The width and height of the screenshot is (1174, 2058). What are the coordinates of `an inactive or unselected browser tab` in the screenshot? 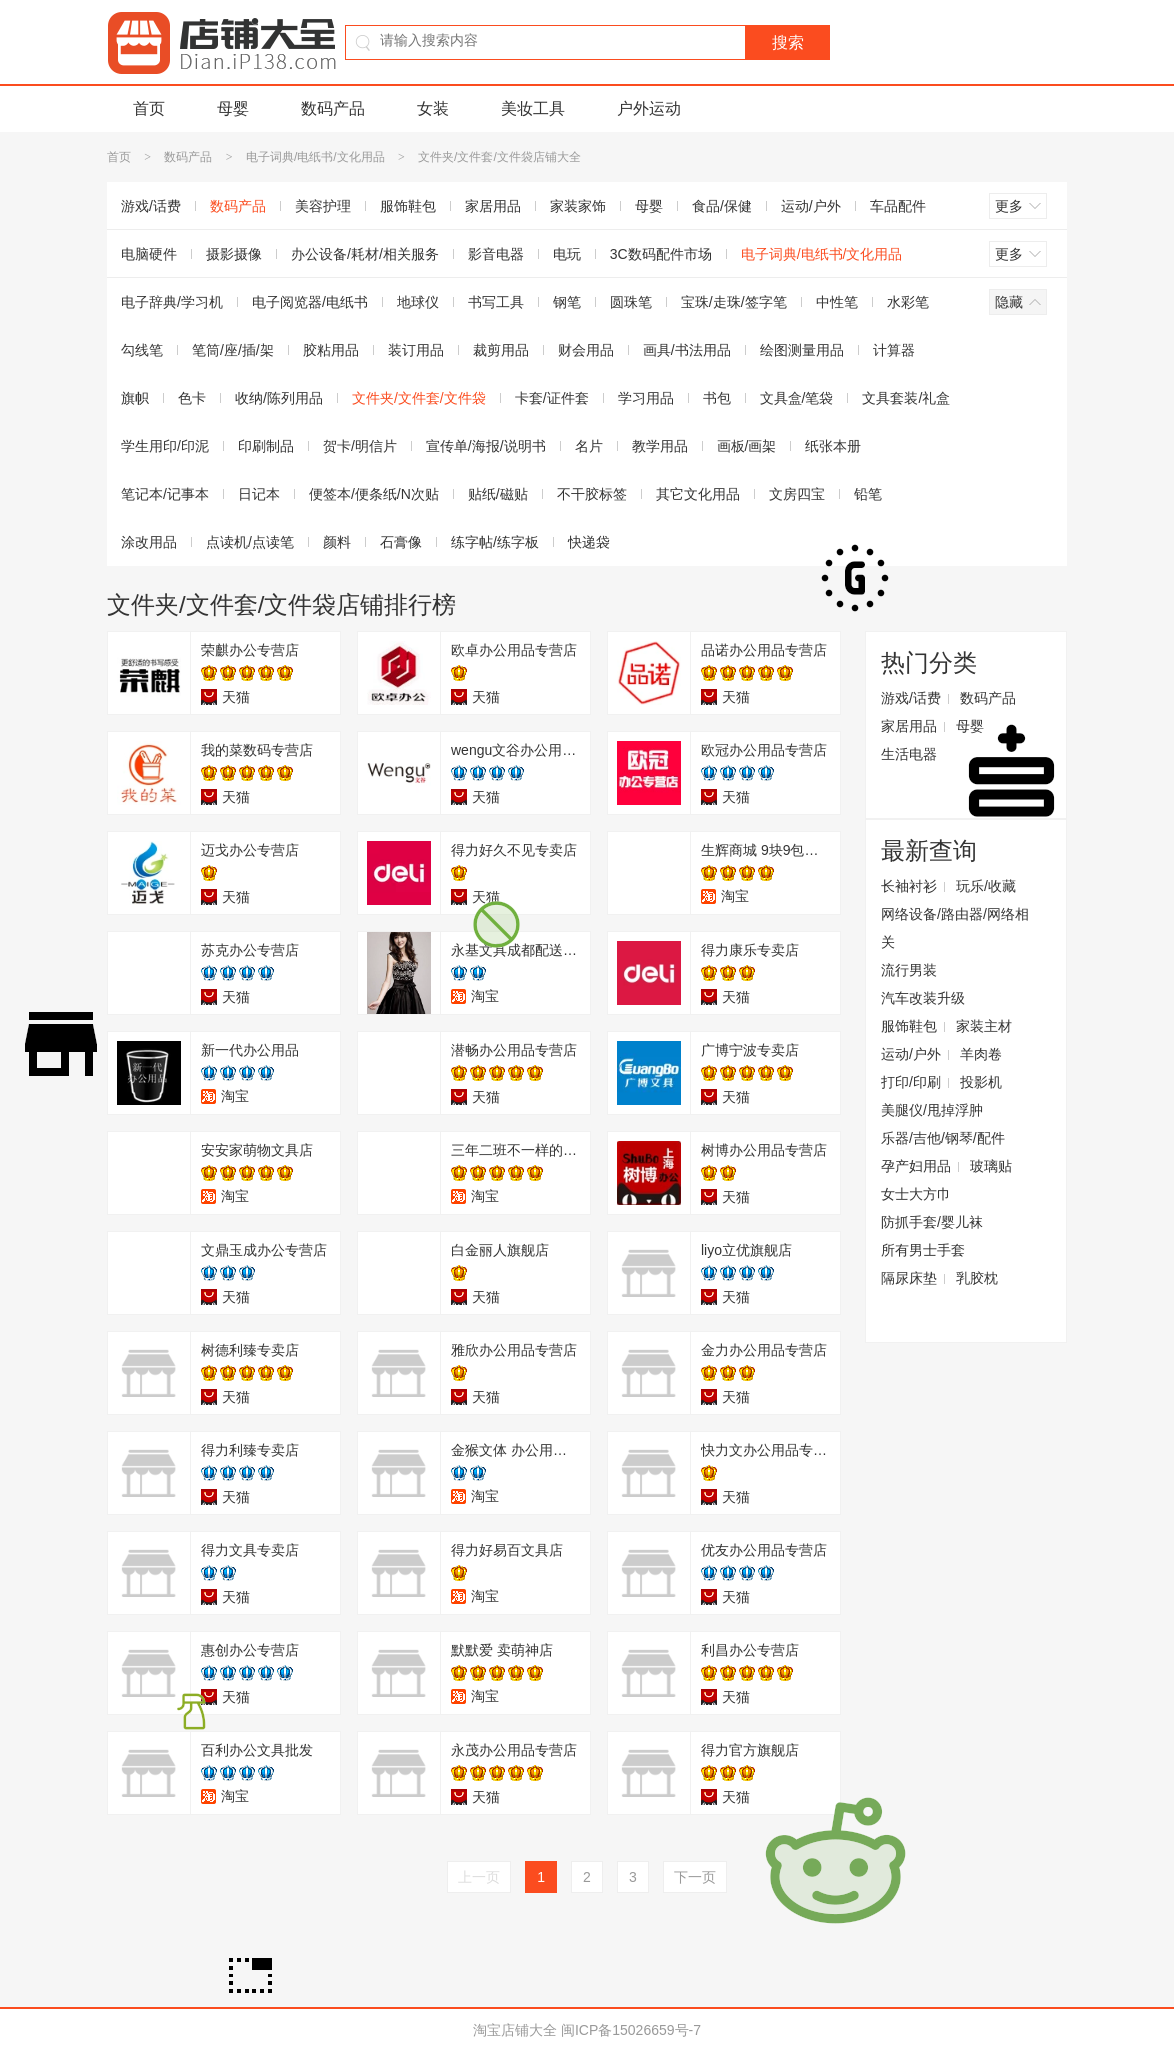 It's located at (250, 1975).